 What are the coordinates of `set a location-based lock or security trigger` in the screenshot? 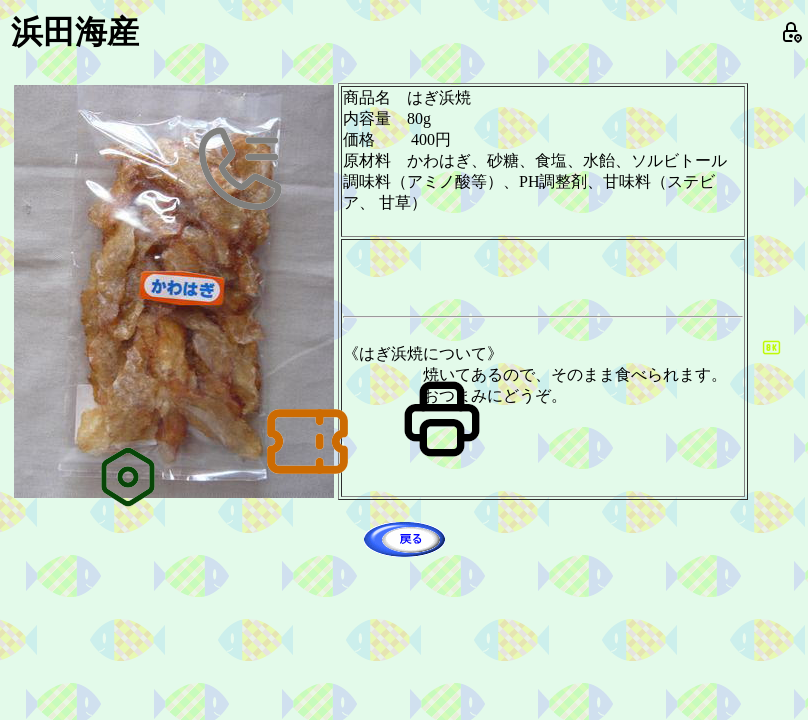 It's located at (791, 32).